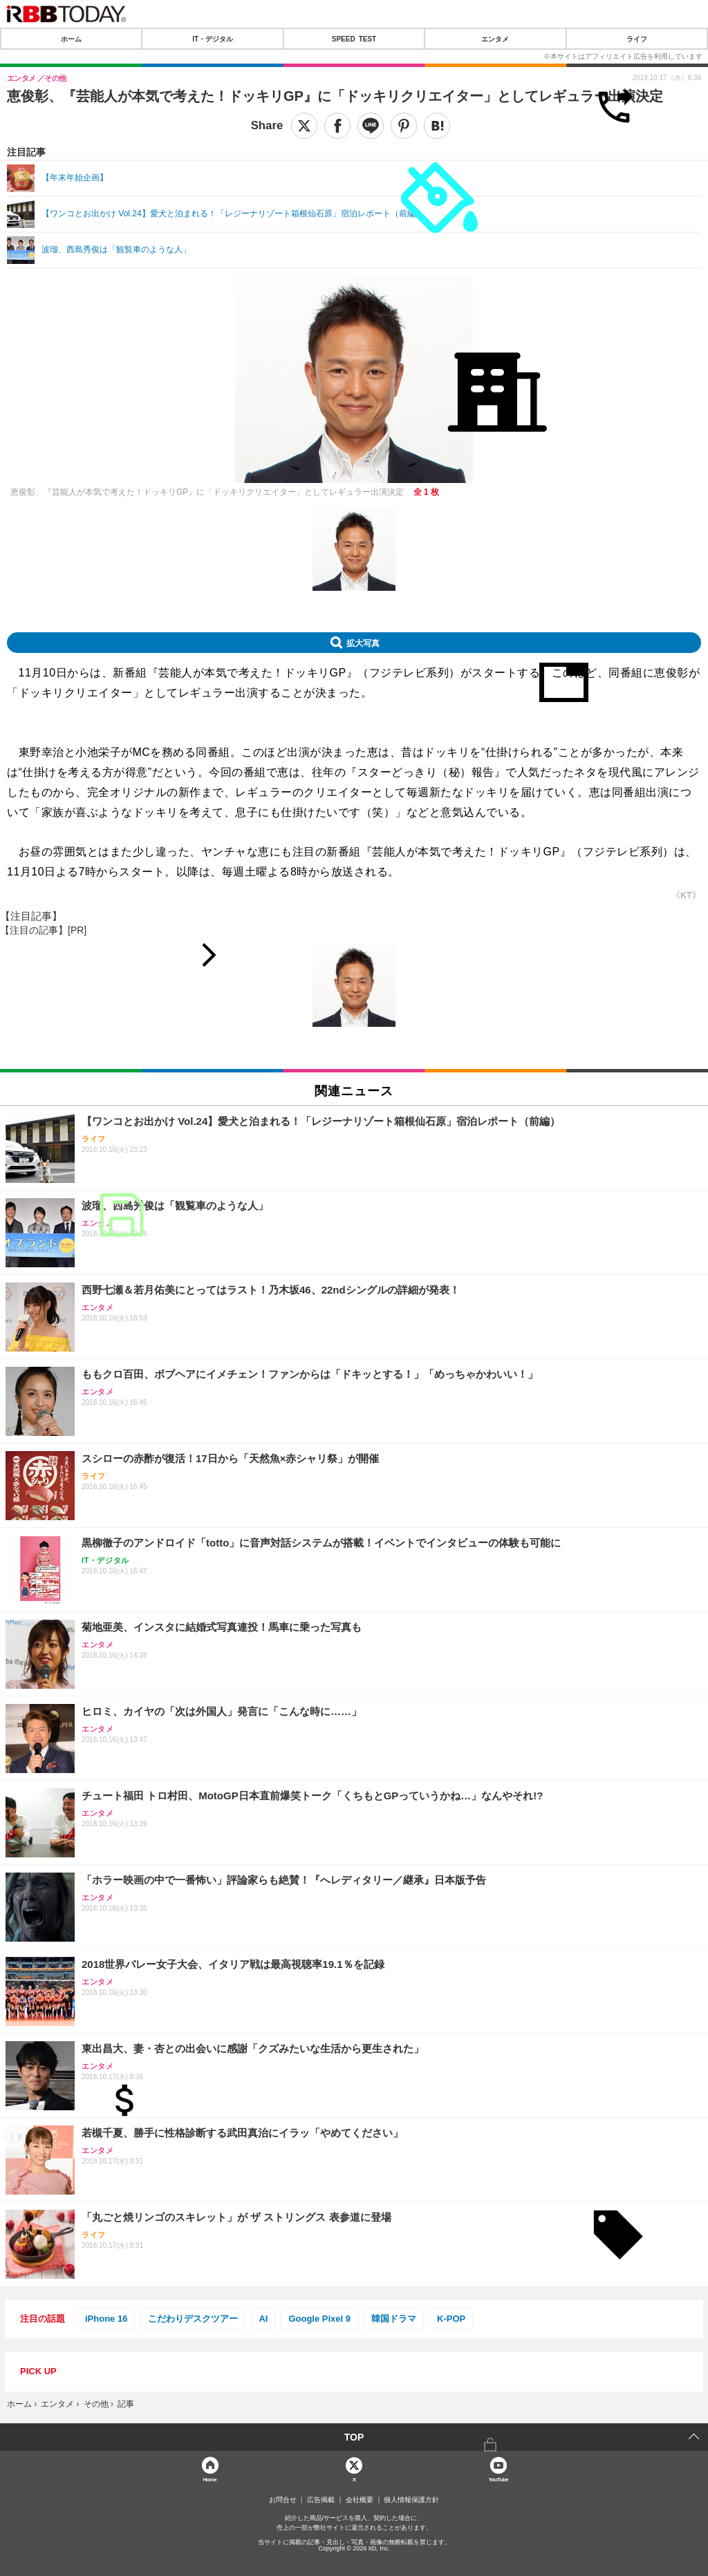 The image size is (708, 2576). Describe the element at coordinates (209, 955) in the screenshot. I see `navigate to the next item or screen` at that location.